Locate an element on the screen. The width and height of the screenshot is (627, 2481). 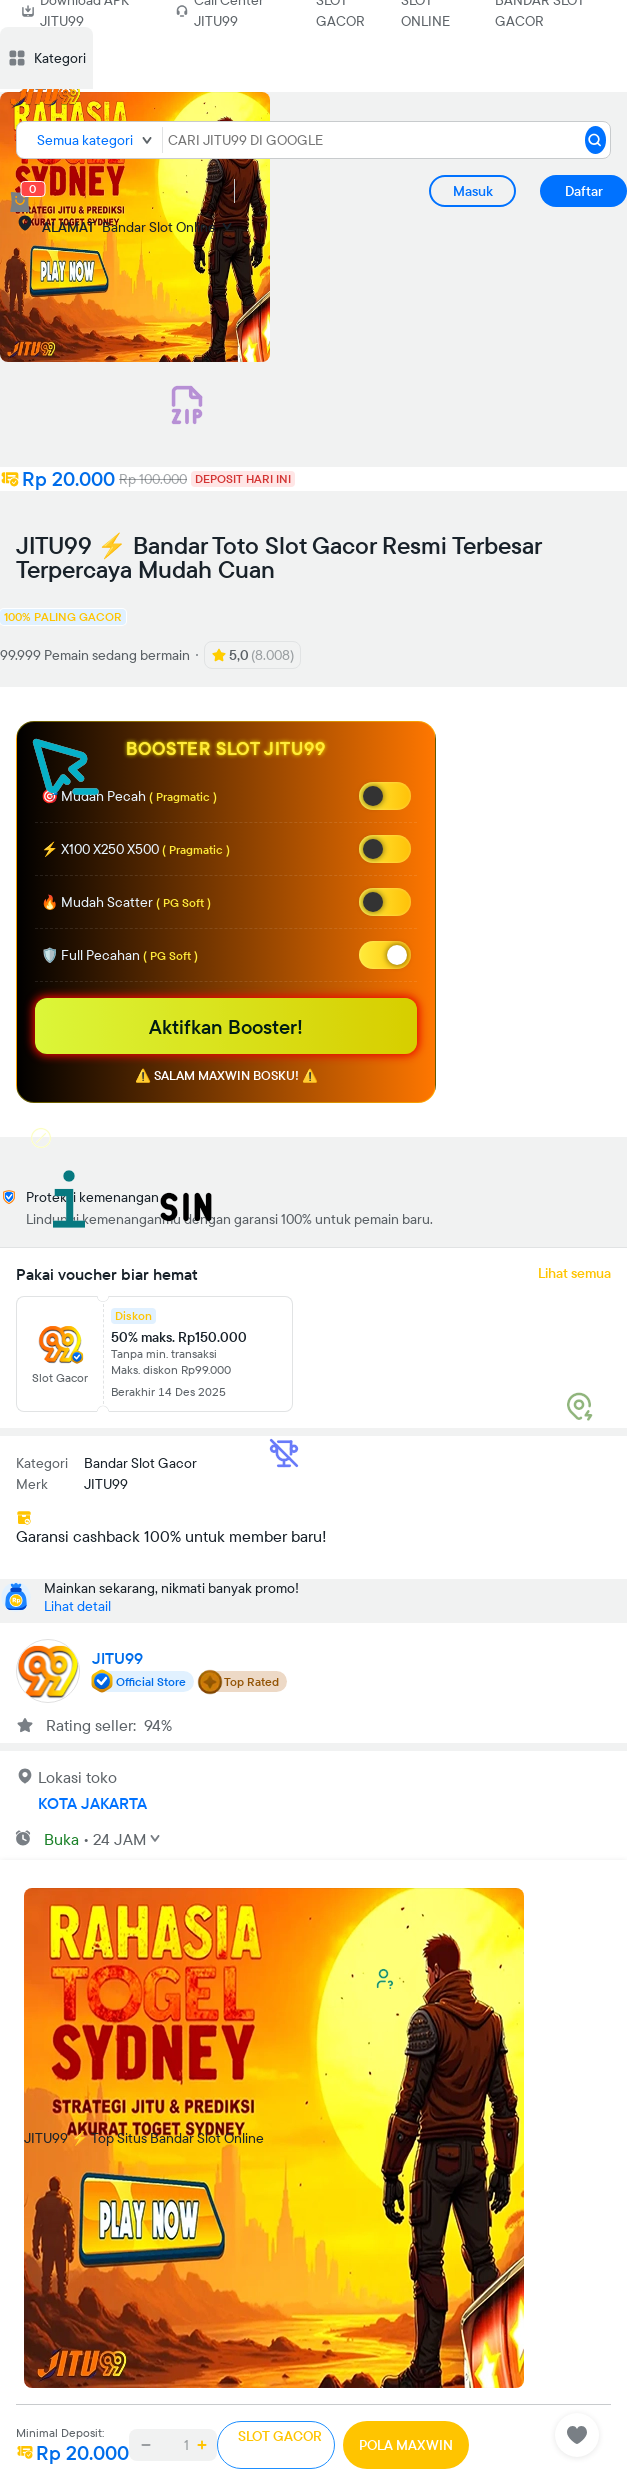
indicates a compressed zip file is located at coordinates (187, 405).